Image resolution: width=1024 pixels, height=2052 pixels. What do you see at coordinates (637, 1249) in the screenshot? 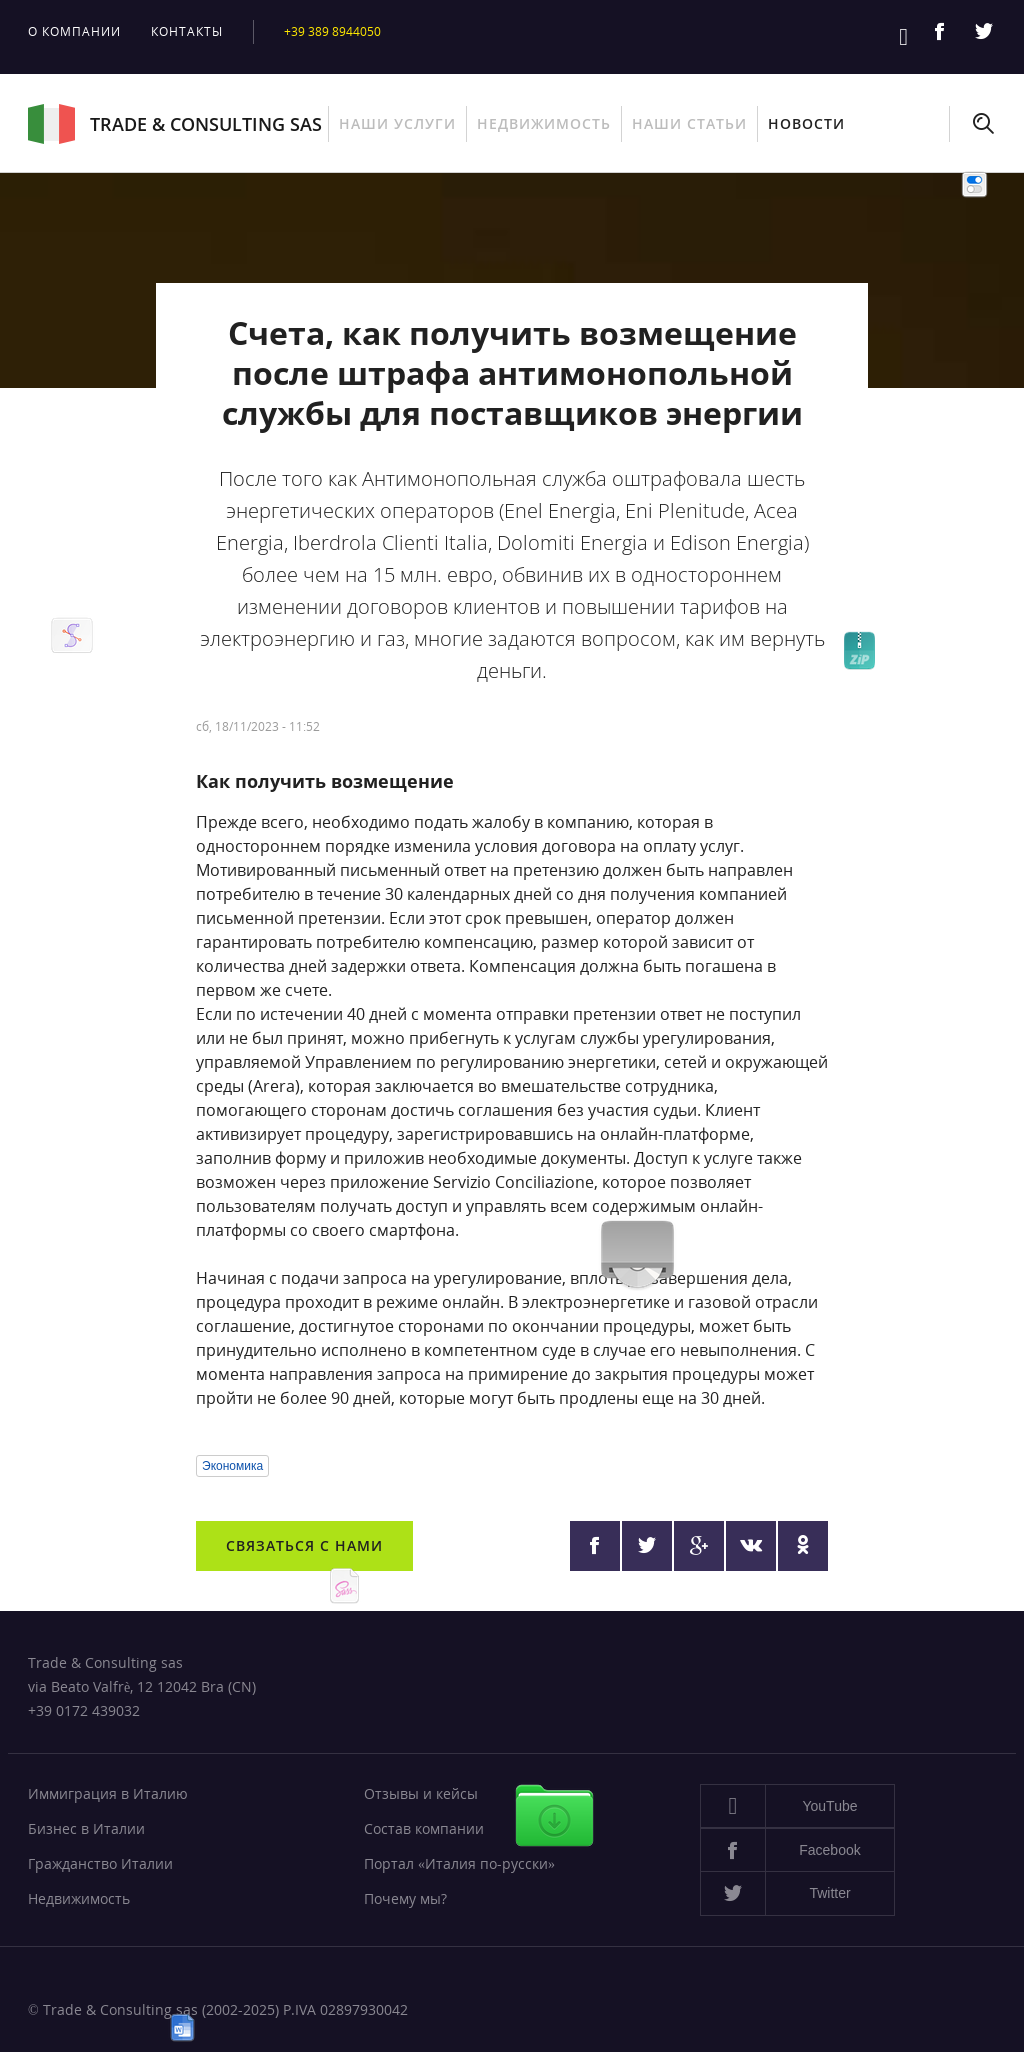
I see `access optical drive or CD/DVD reader` at bounding box center [637, 1249].